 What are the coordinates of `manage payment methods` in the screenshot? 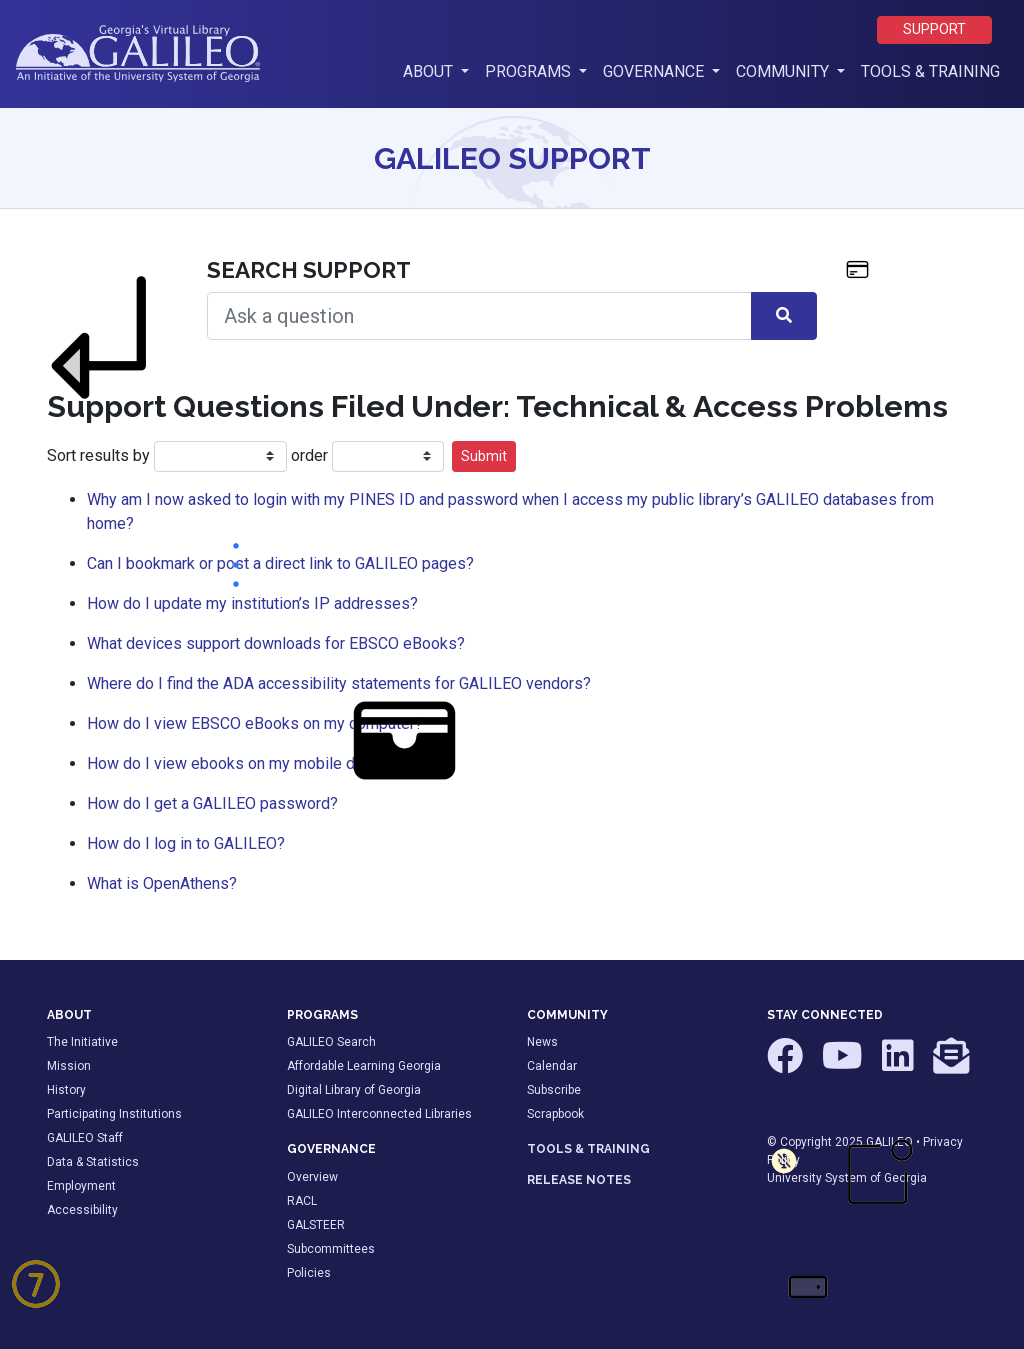 It's located at (857, 269).